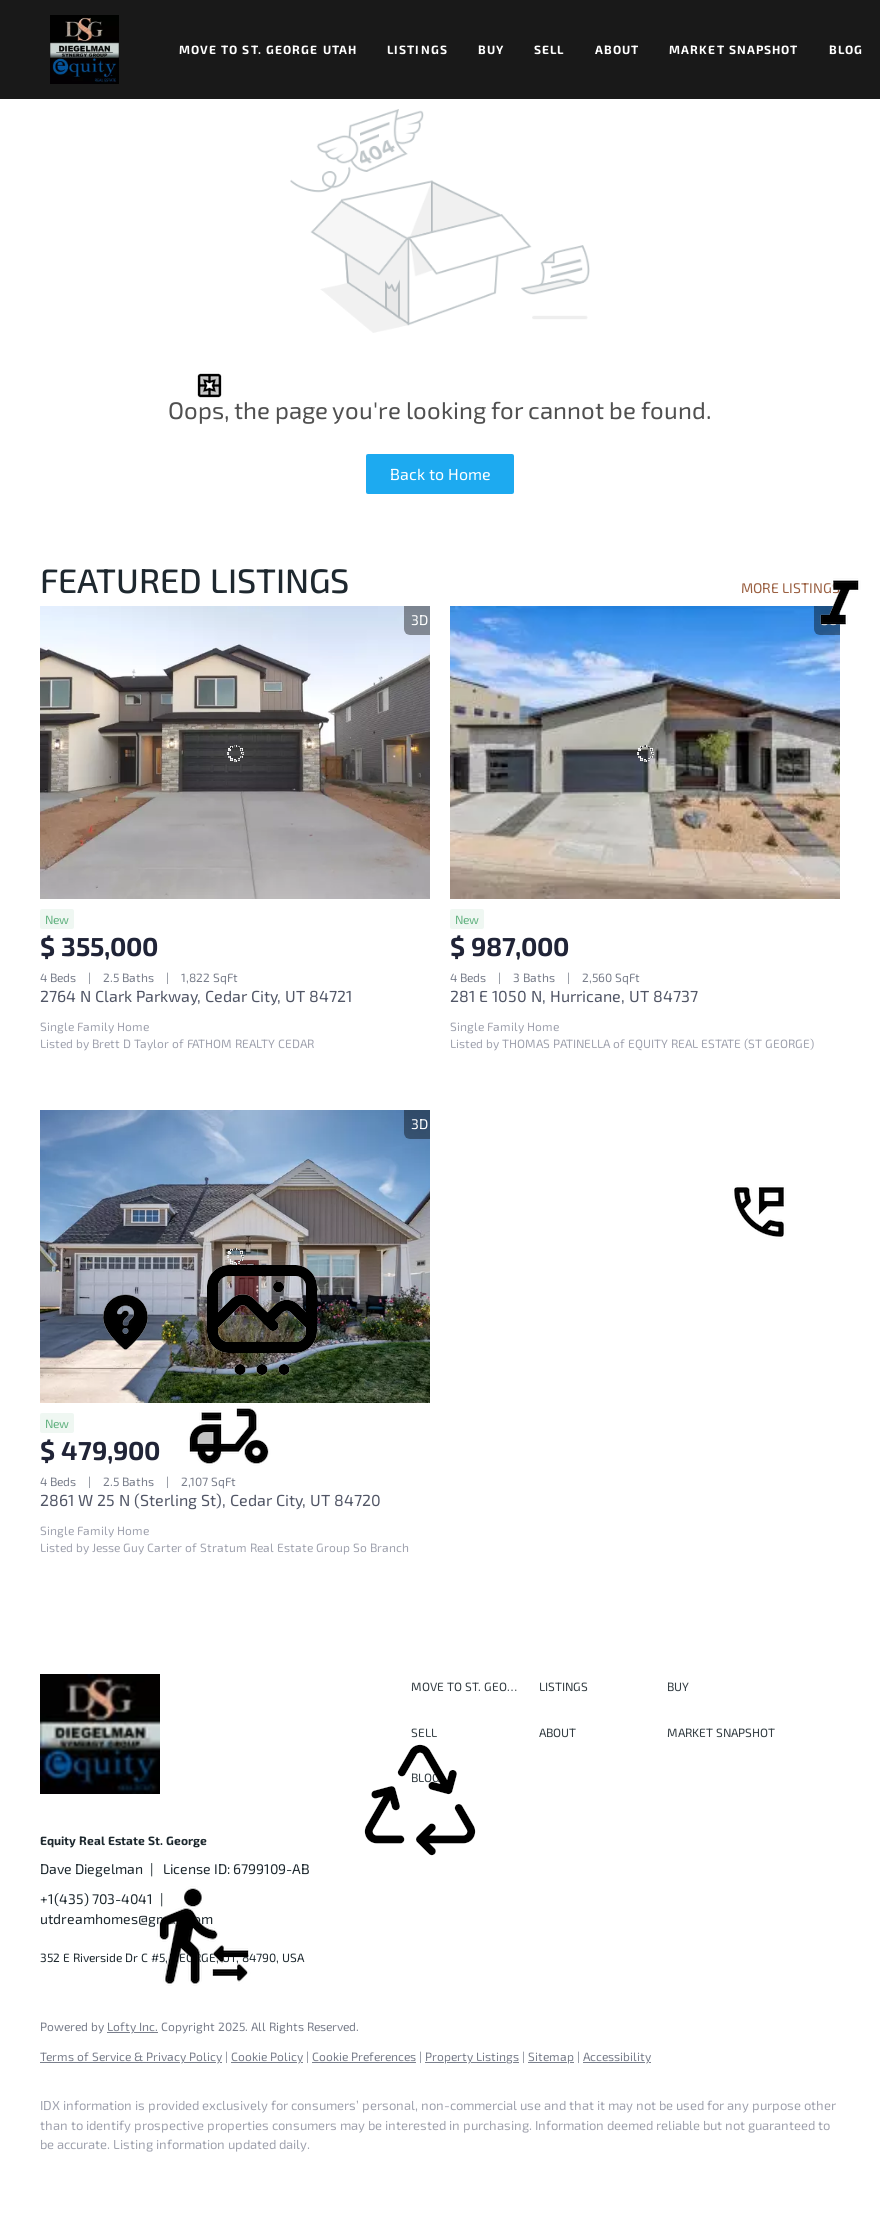  Describe the element at coordinates (204, 1935) in the screenshot. I see `transfer between transit lines or platforms` at that location.